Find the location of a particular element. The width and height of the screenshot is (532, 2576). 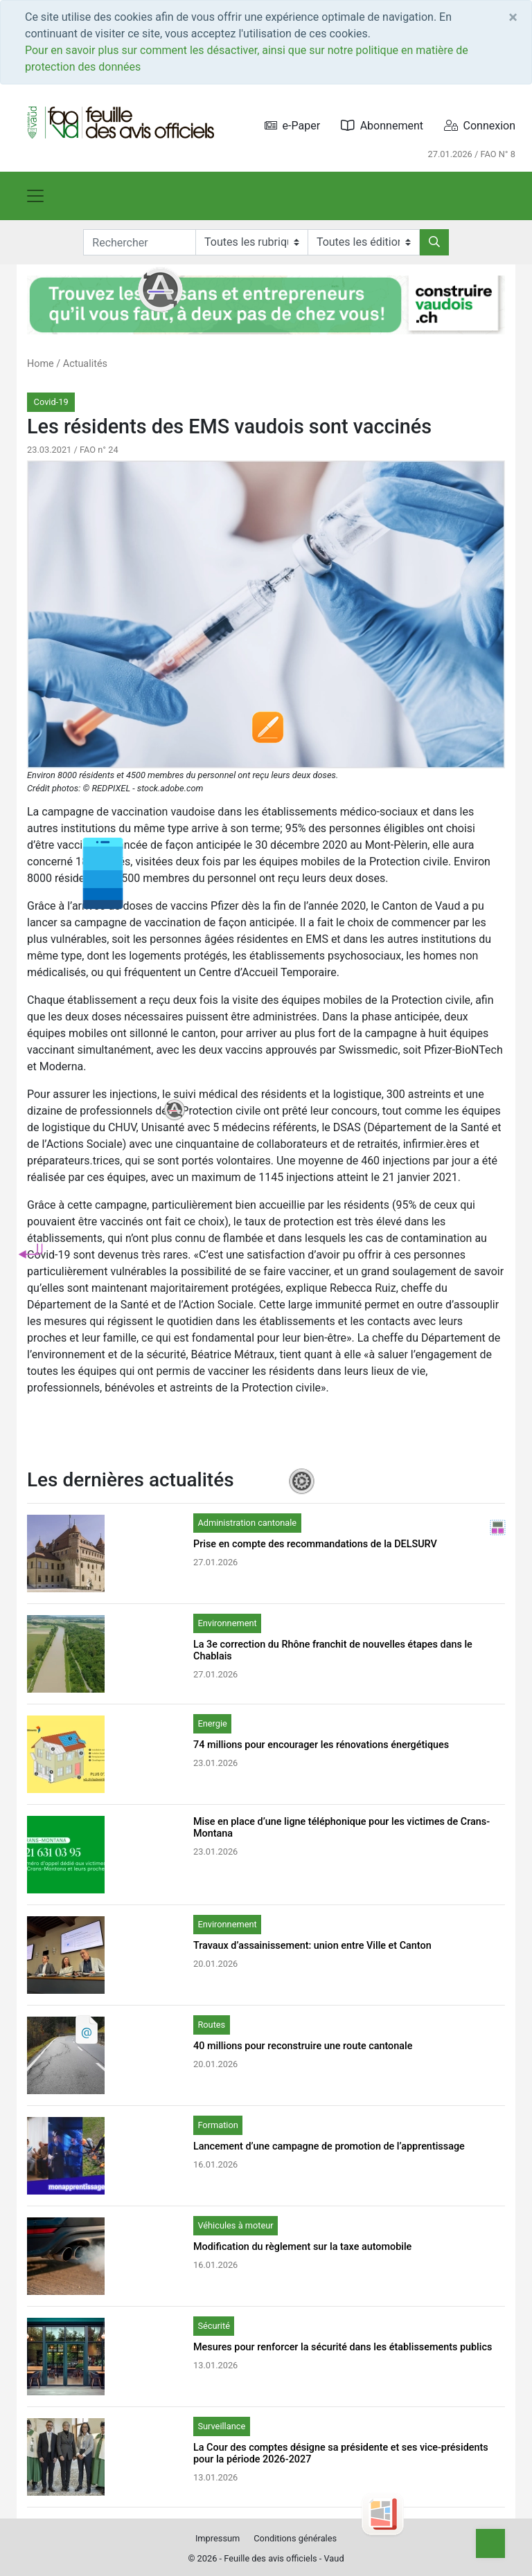

open the software update manager is located at coordinates (175, 1110).